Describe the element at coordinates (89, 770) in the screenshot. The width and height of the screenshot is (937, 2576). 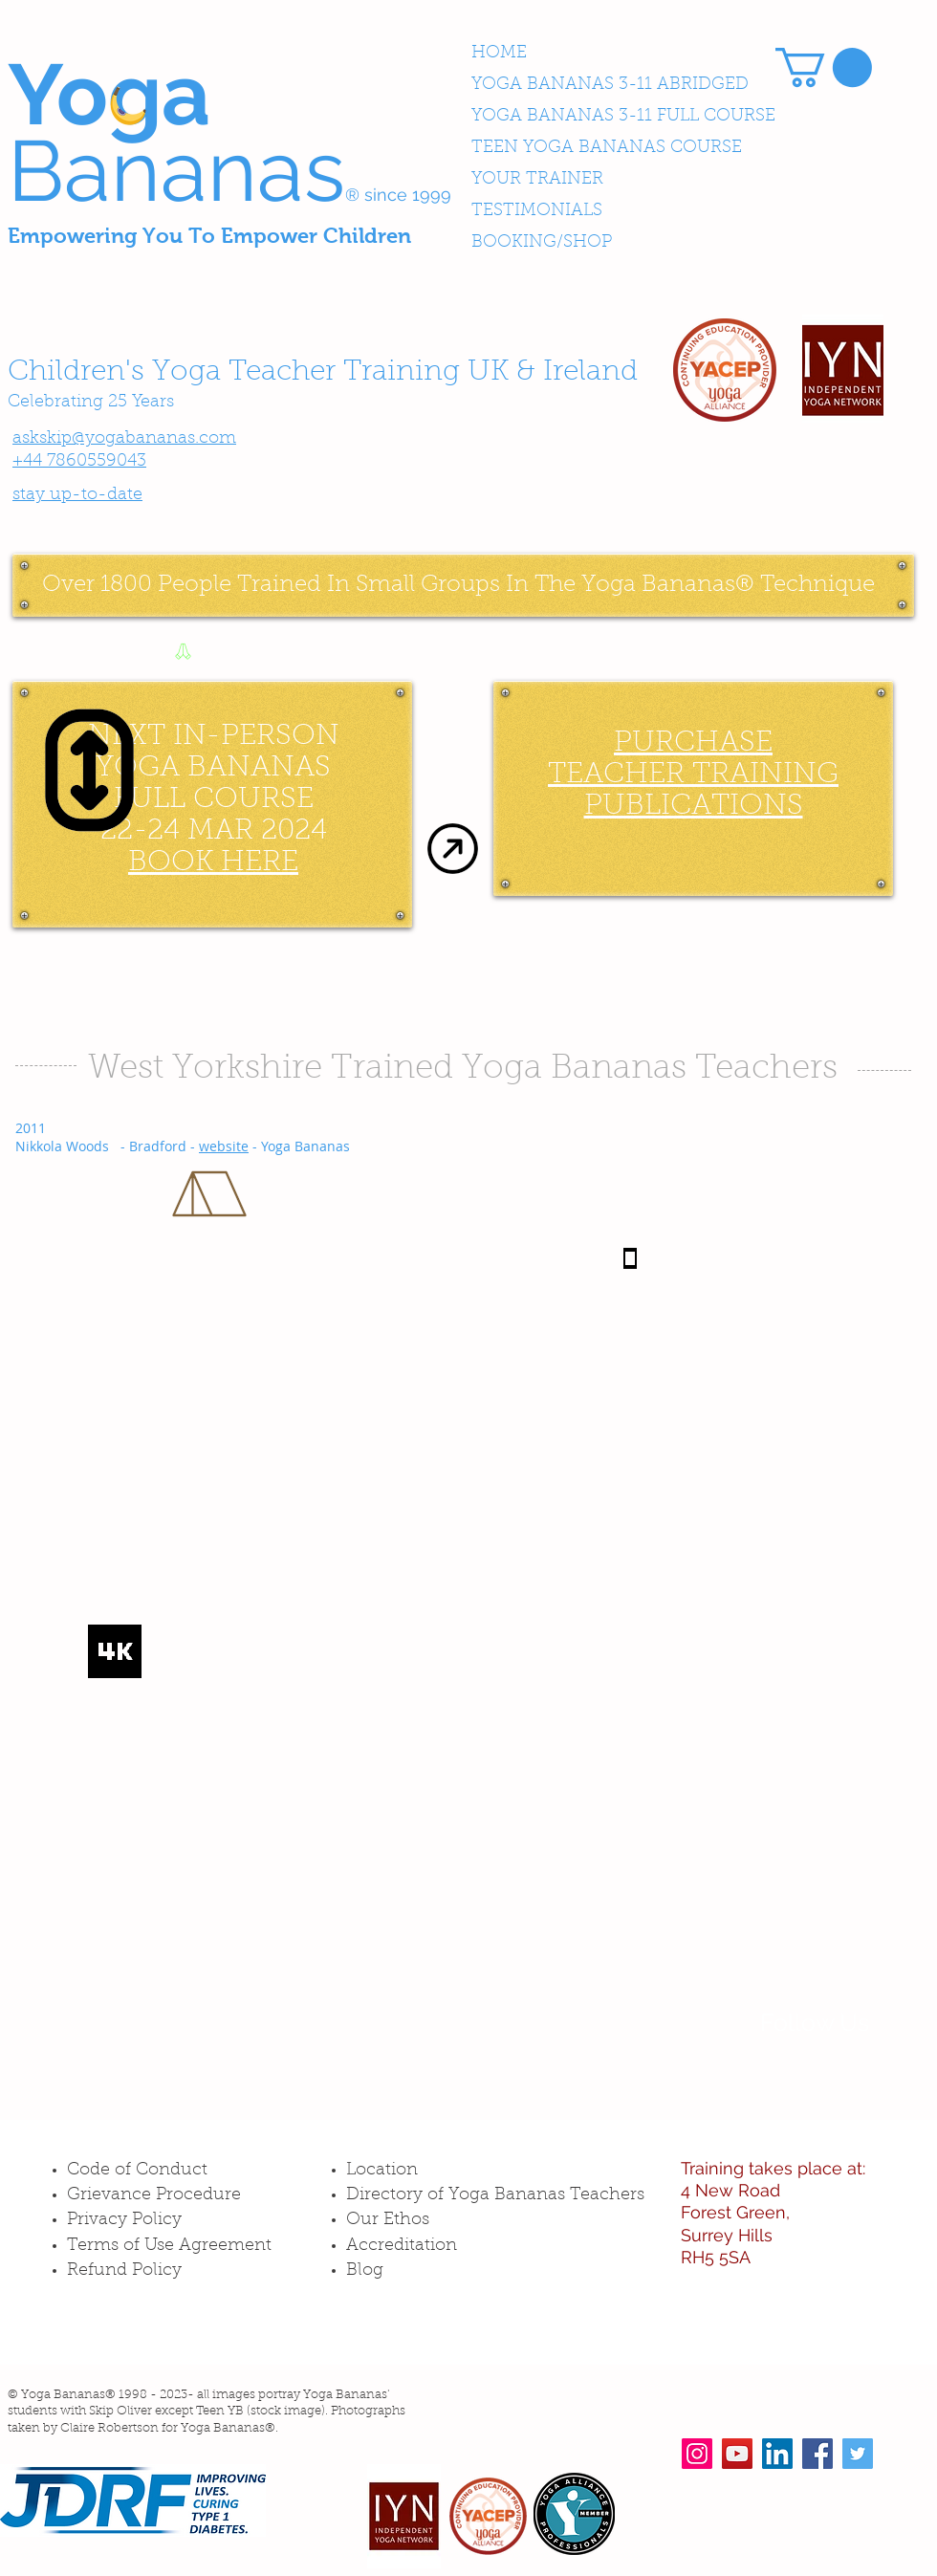
I see `scroll up or down on the page` at that location.